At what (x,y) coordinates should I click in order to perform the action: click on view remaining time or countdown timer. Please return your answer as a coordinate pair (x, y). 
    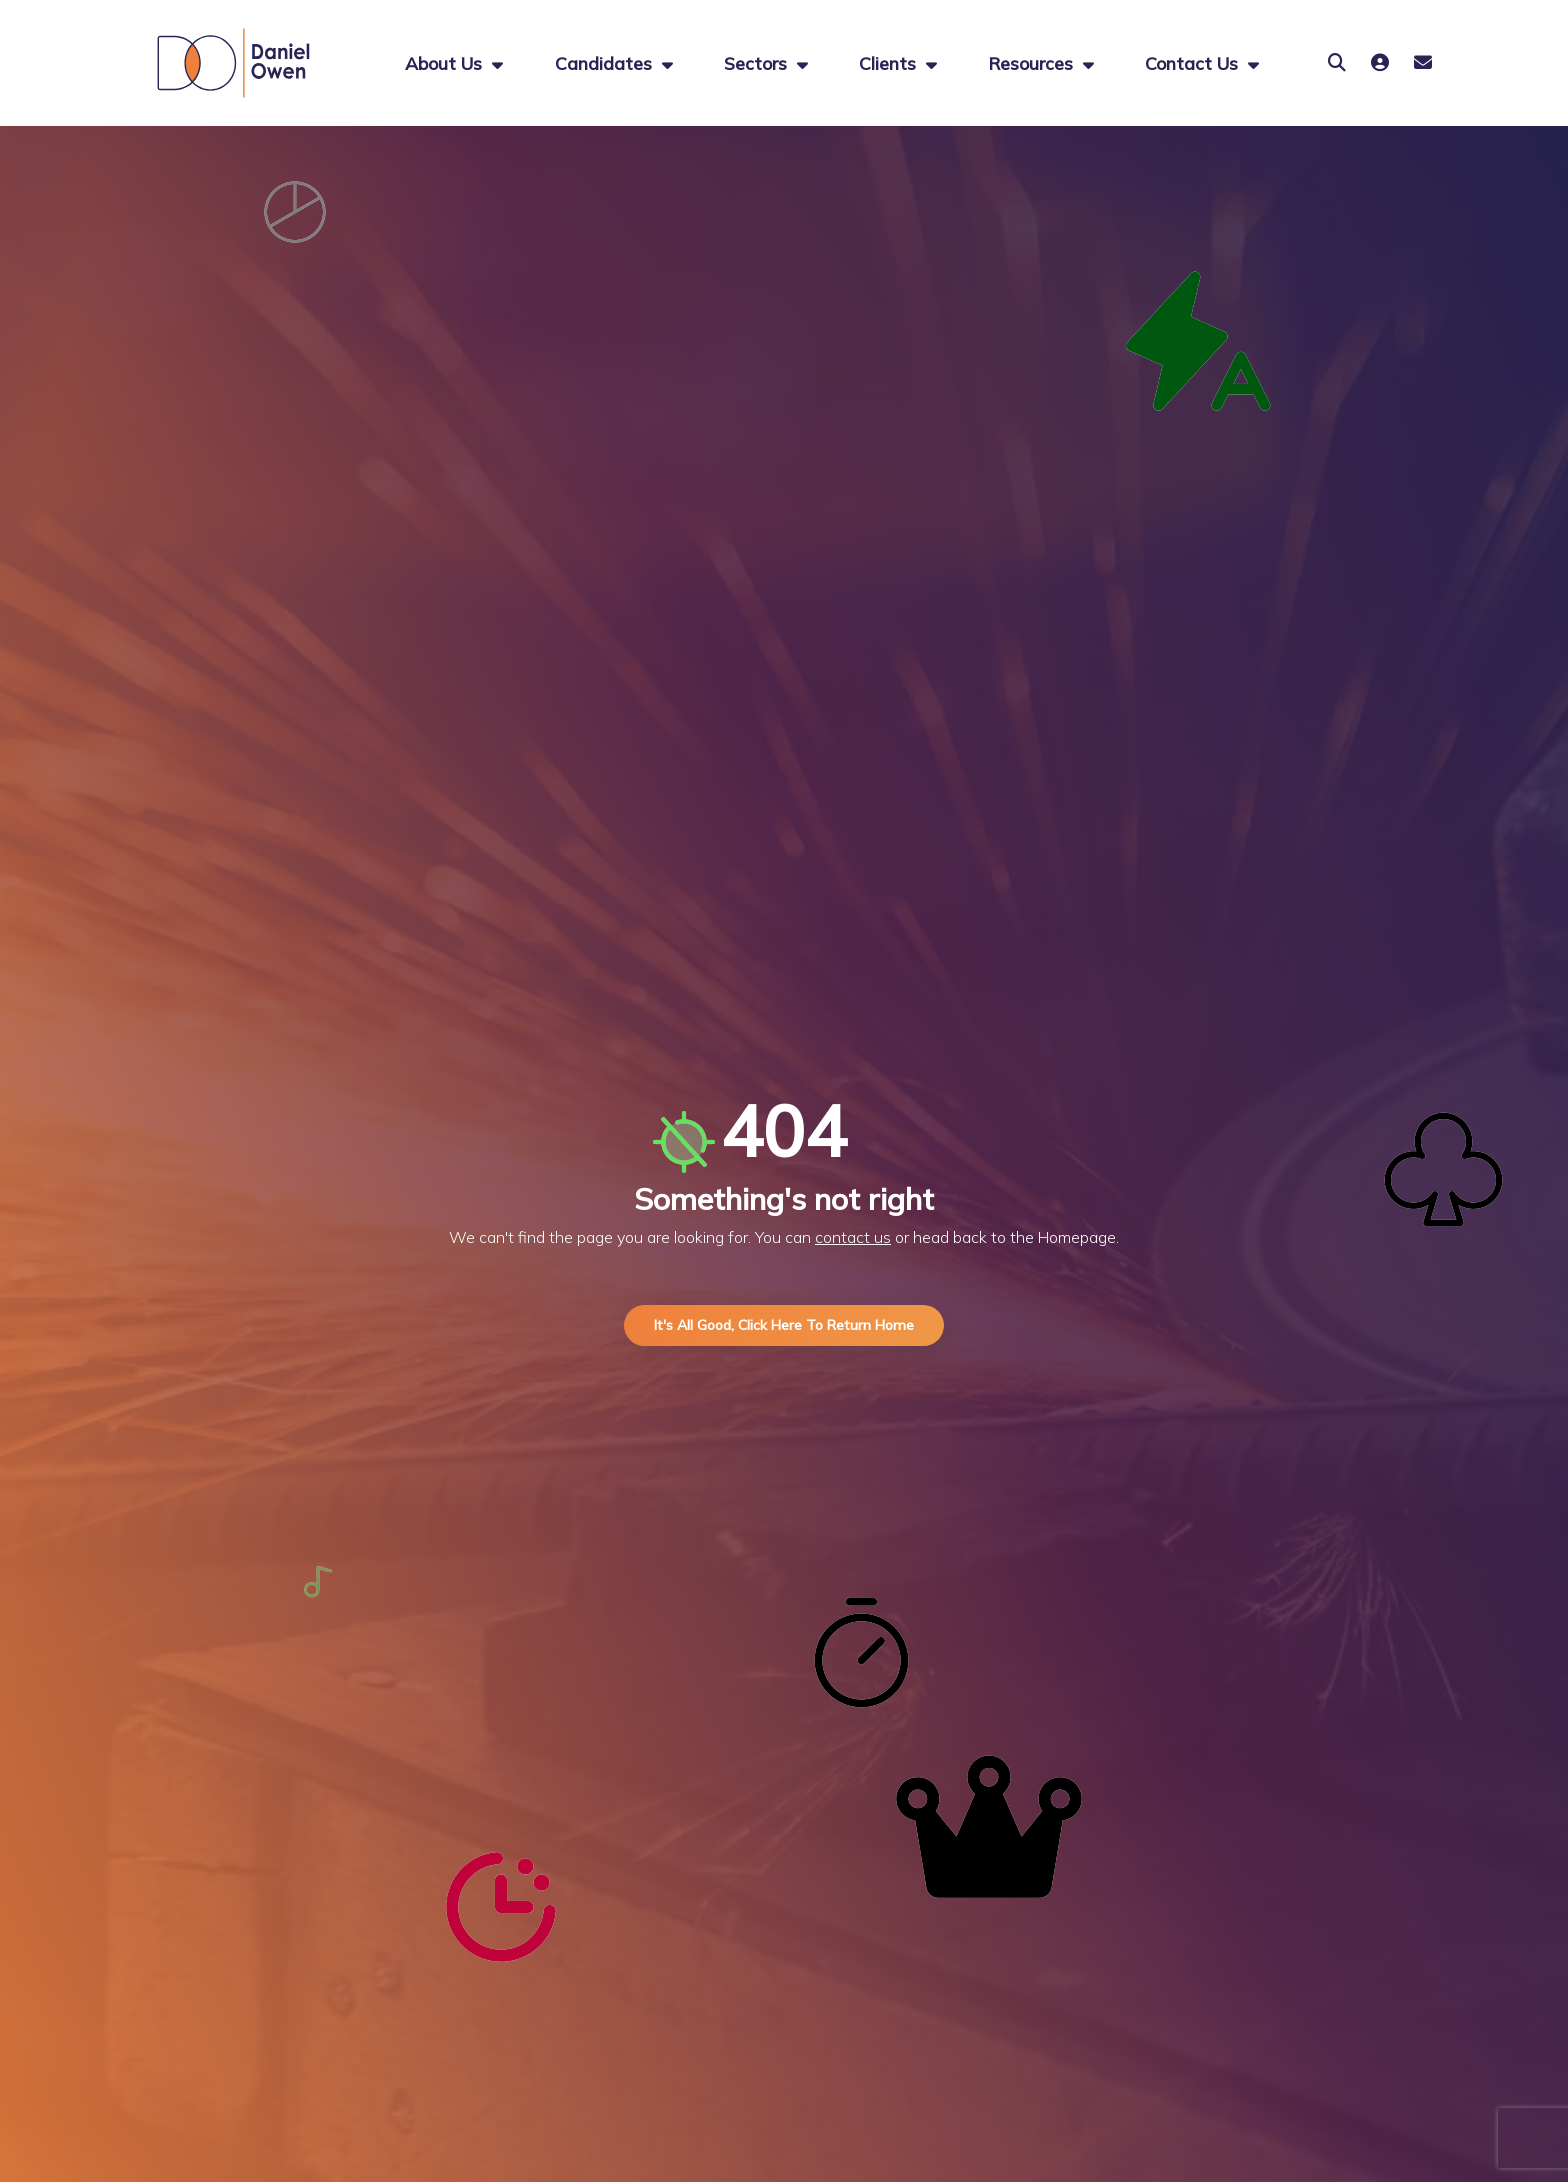
    Looking at the image, I should click on (501, 1907).